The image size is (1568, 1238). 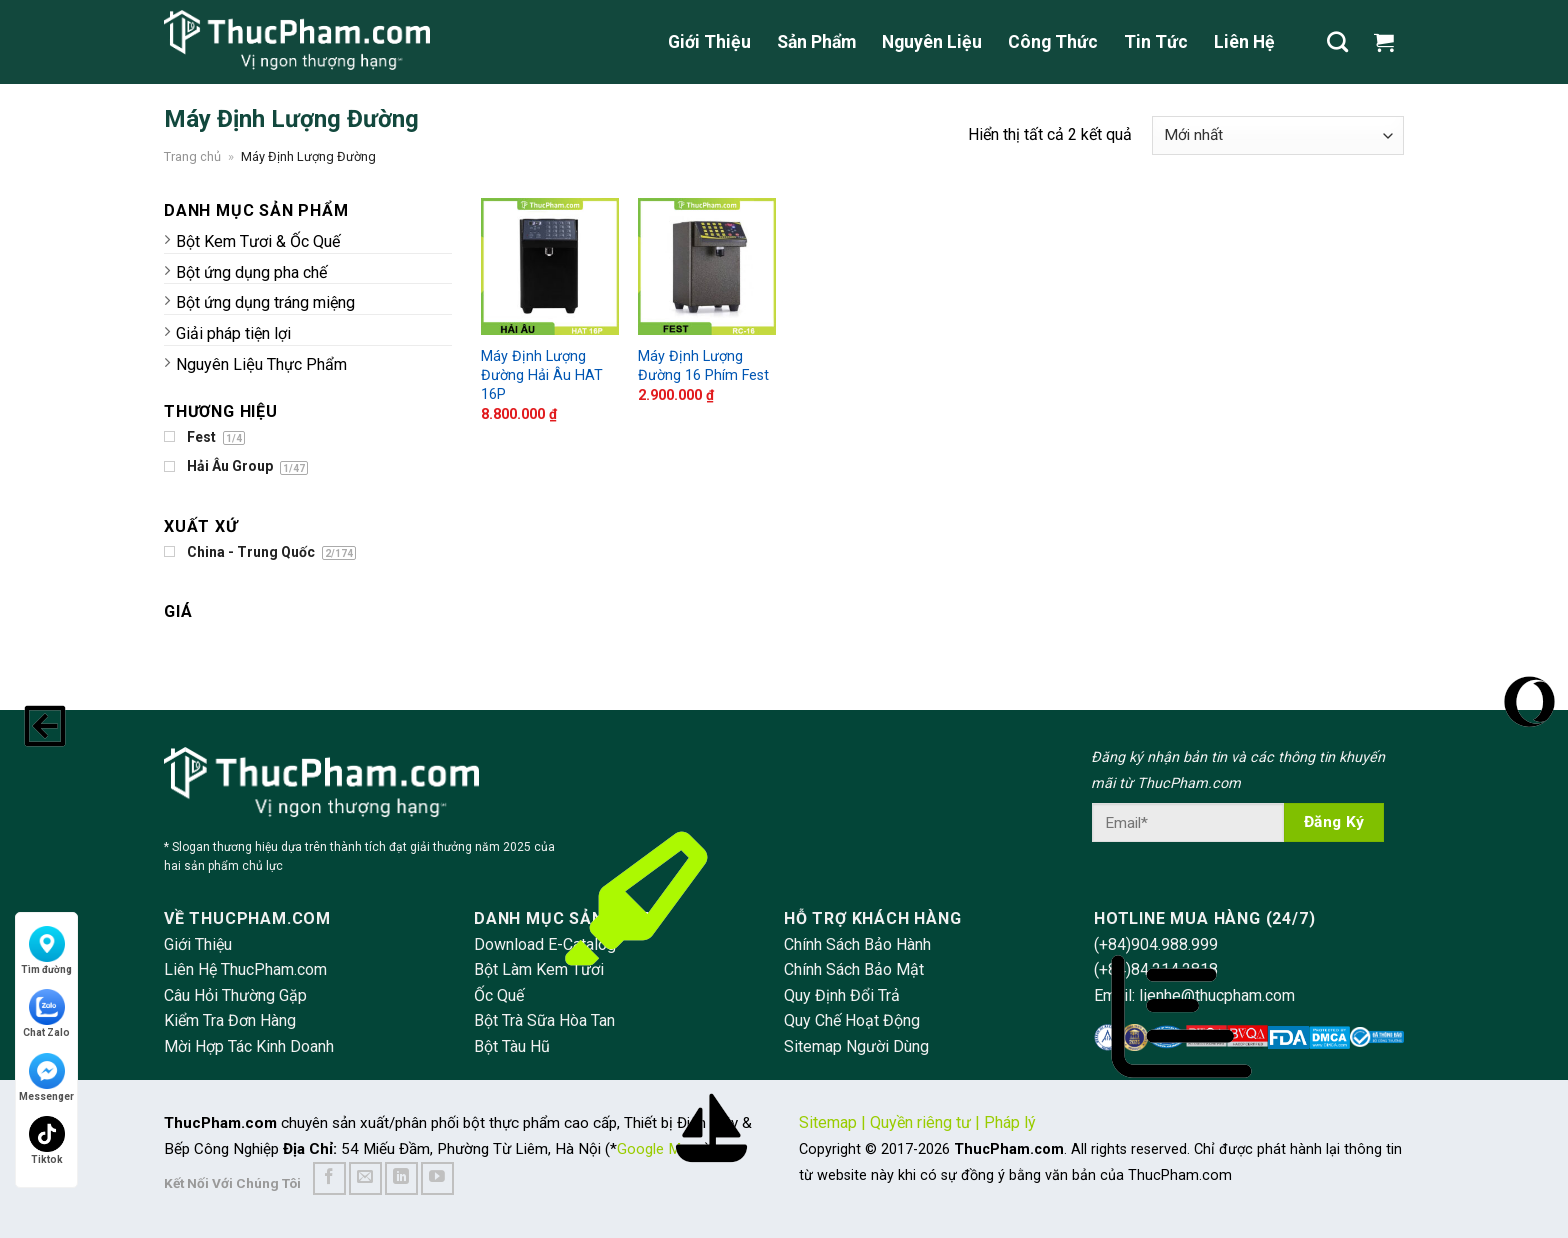 I want to click on highlight or mark up text, so click(x=640, y=898).